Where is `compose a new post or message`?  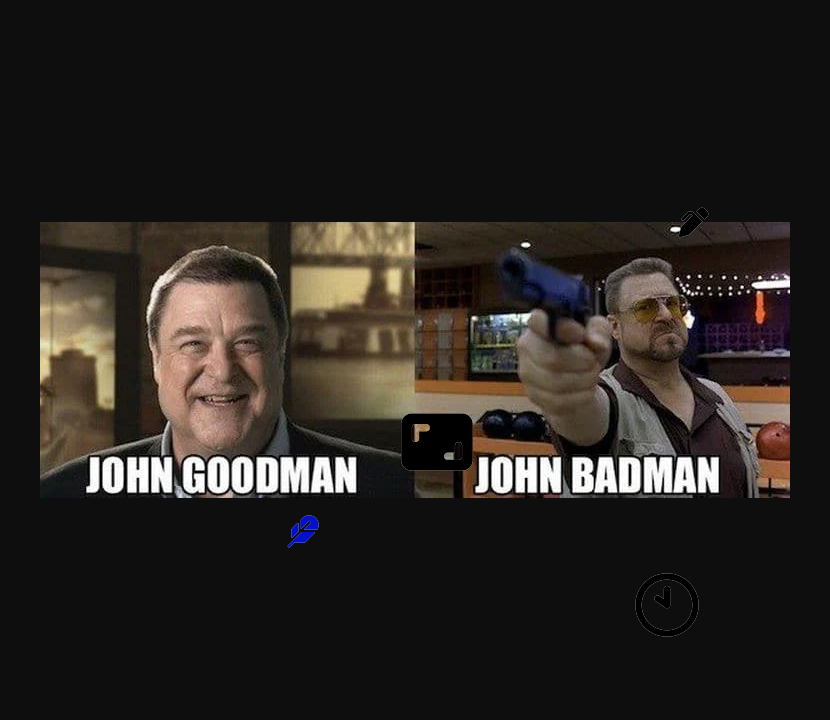 compose a new post or message is located at coordinates (302, 532).